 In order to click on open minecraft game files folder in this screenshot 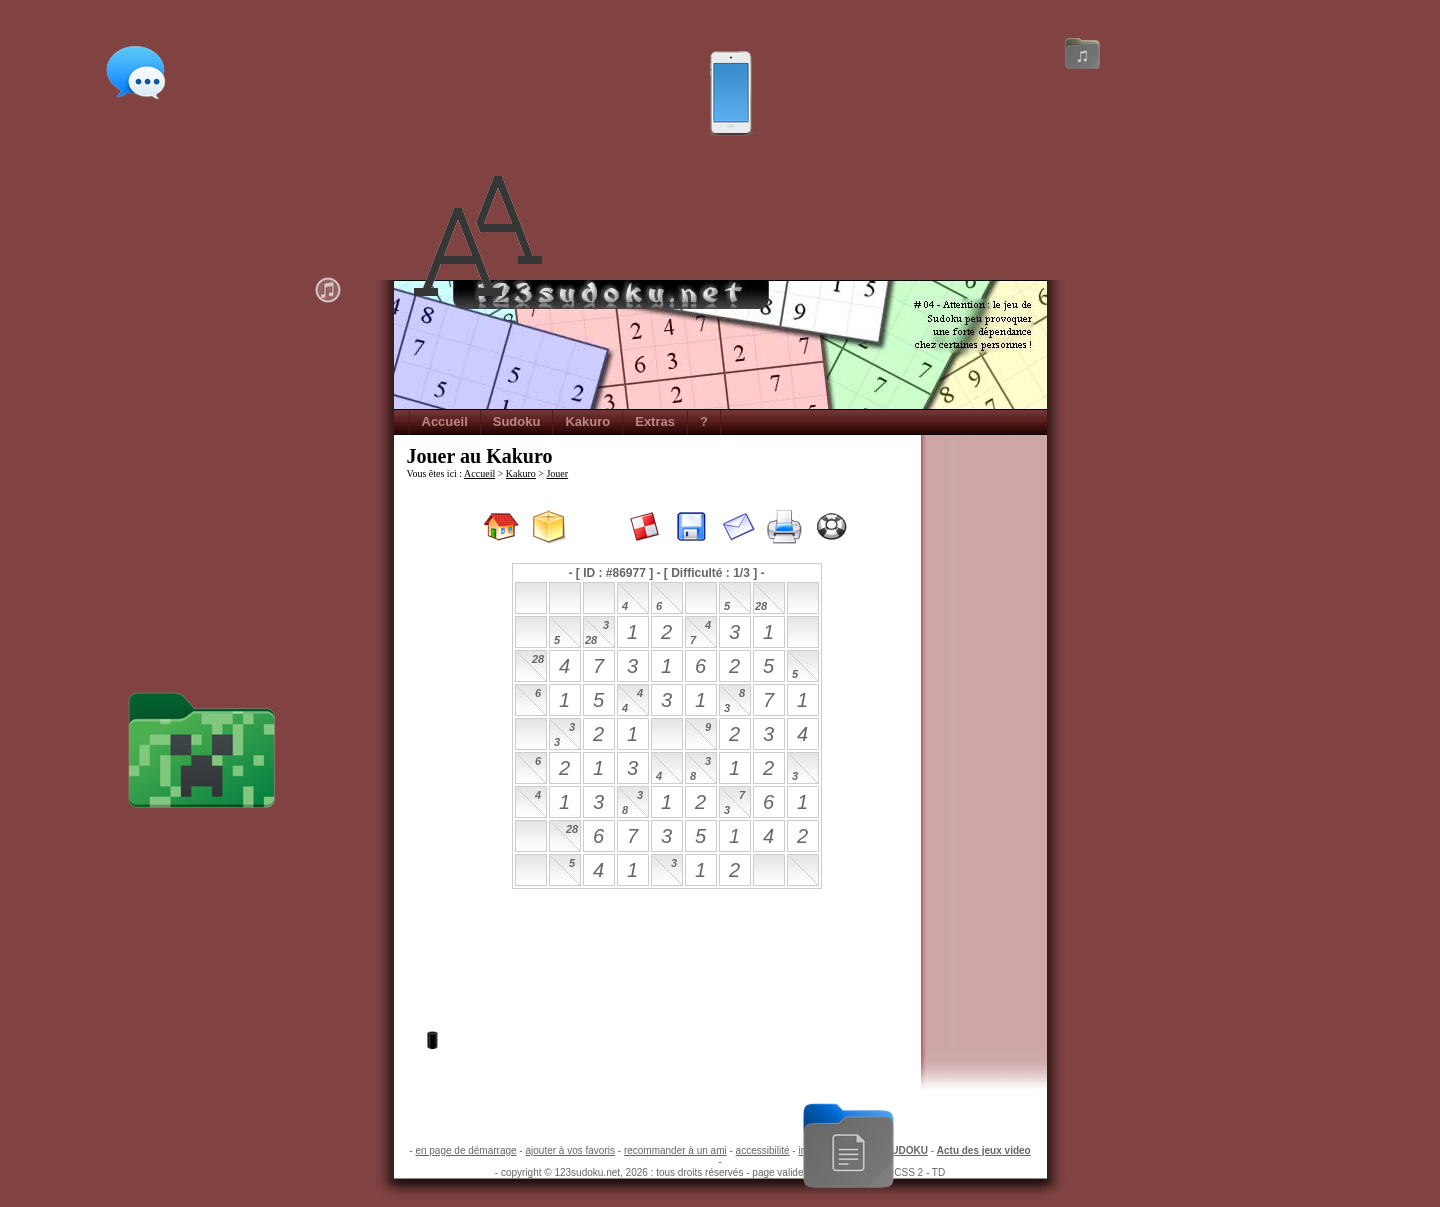, I will do `click(201, 754)`.